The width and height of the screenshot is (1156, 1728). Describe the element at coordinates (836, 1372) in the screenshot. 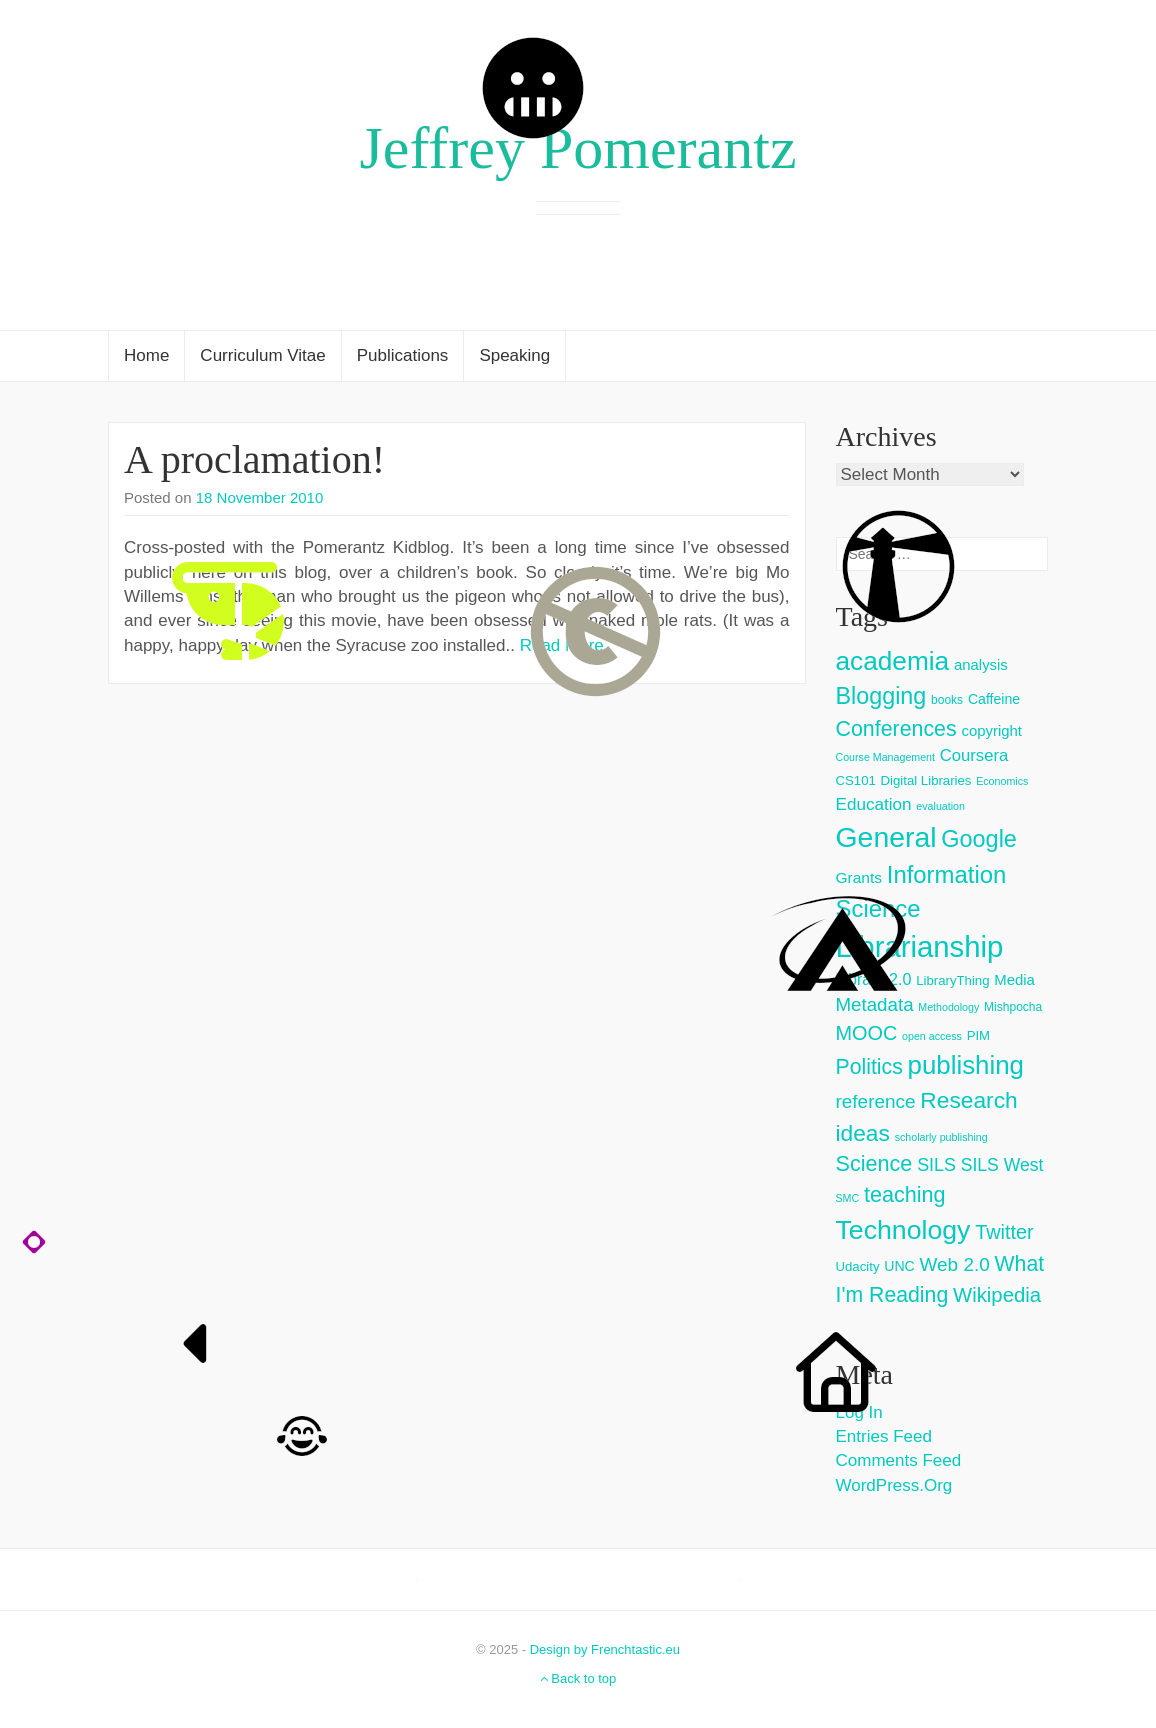

I see `go to home screen` at that location.